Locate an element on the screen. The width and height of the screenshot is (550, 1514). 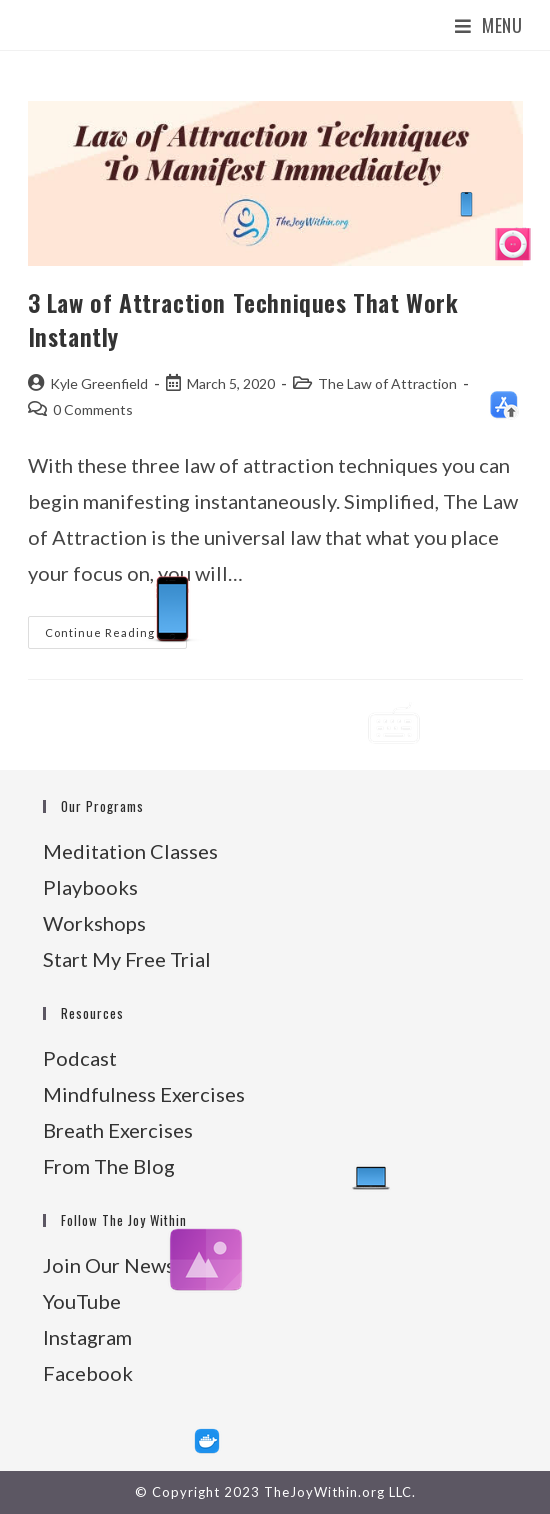
represents a macbook pro device in system settings is located at coordinates (371, 1175).